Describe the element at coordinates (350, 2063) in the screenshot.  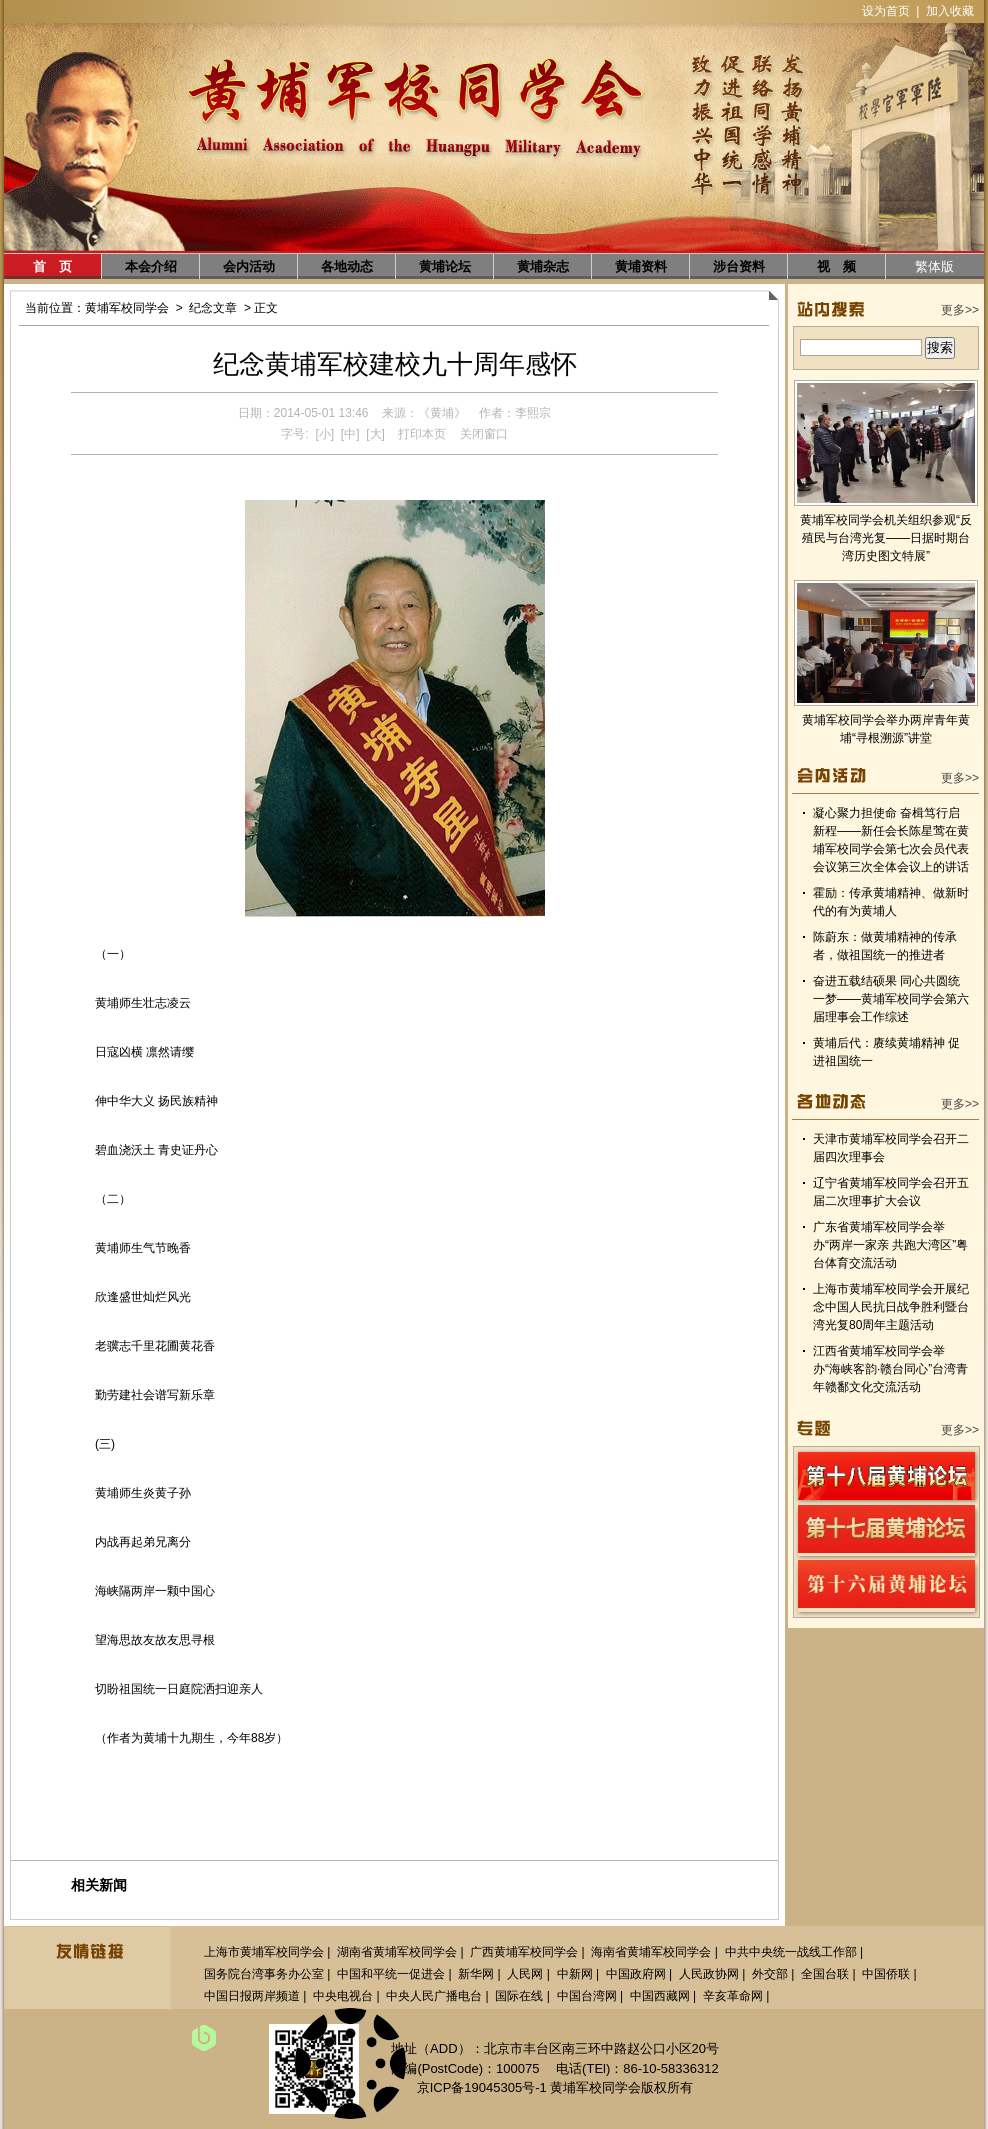
I see `open canvas learning management system` at that location.